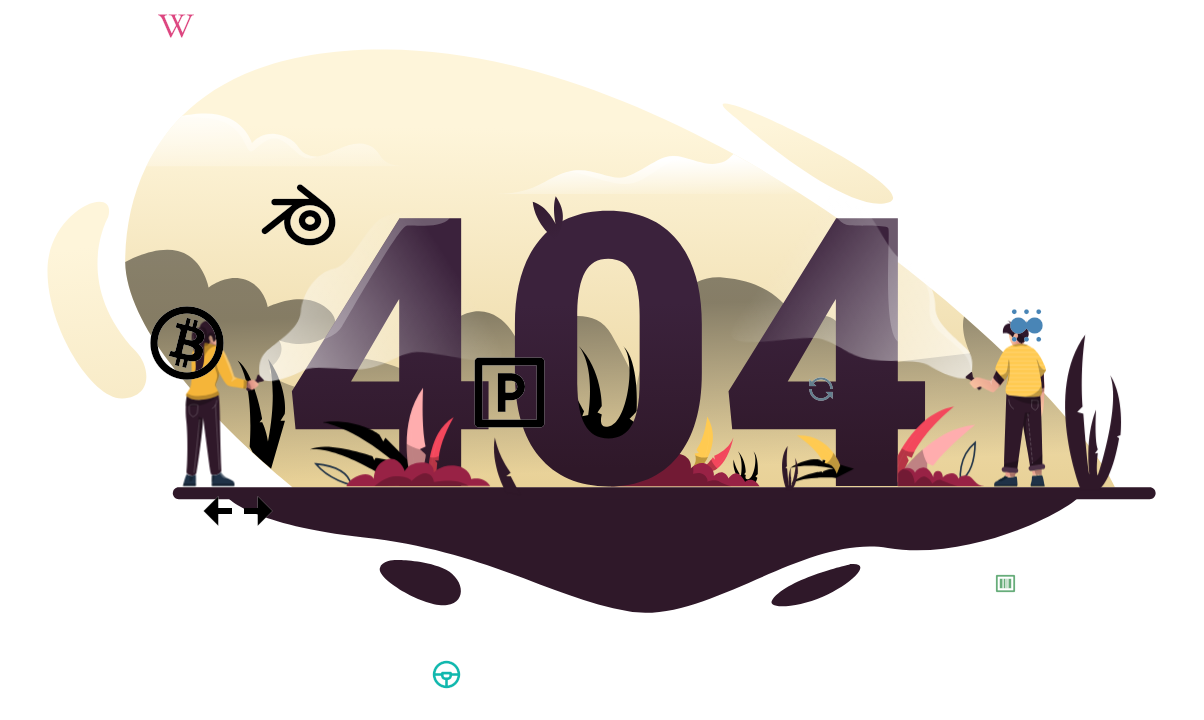  What do you see at coordinates (1026, 325) in the screenshot?
I see `indicates hazy or foggy weather conditions` at bounding box center [1026, 325].